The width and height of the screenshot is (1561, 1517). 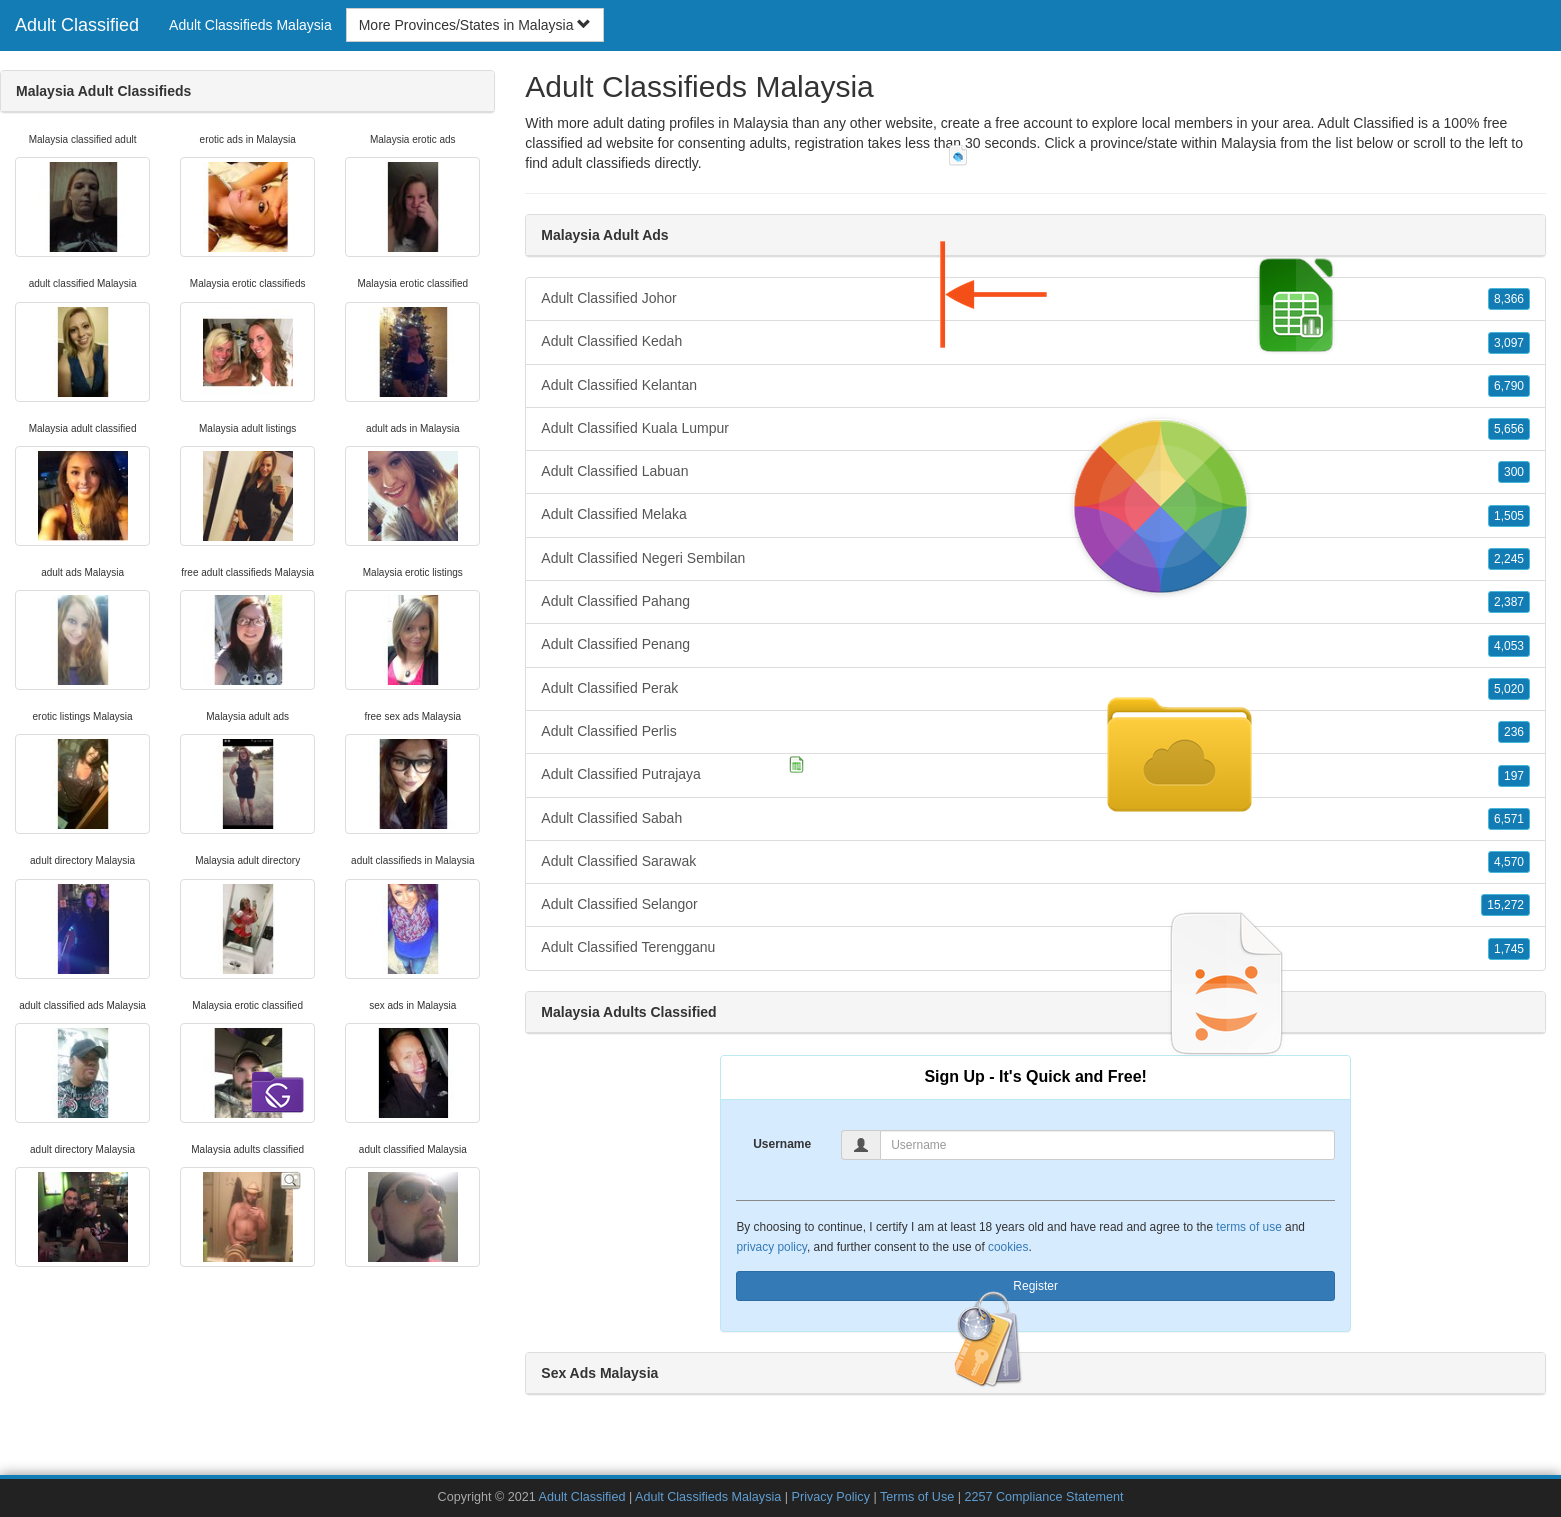 I want to click on open color picker tool, so click(x=1160, y=506).